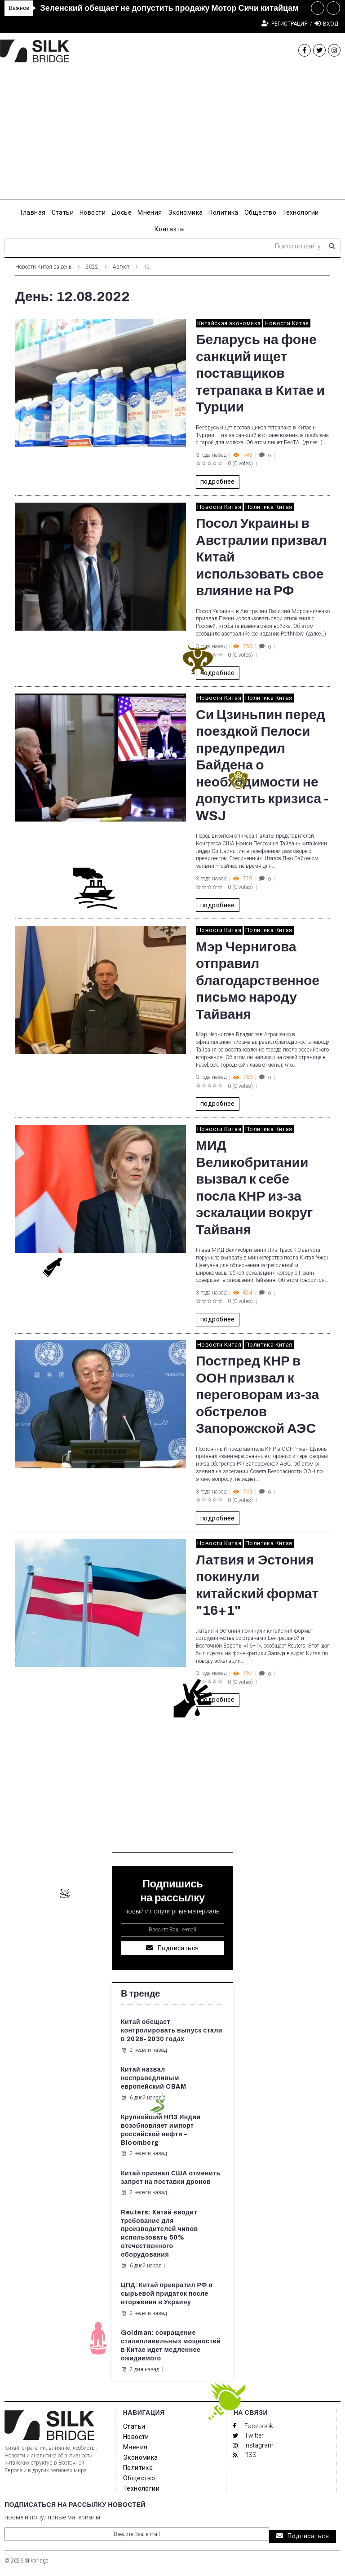  Describe the element at coordinates (98, 2338) in the screenshot. I see `indicates a trap or penalty in gameplay` at that location.